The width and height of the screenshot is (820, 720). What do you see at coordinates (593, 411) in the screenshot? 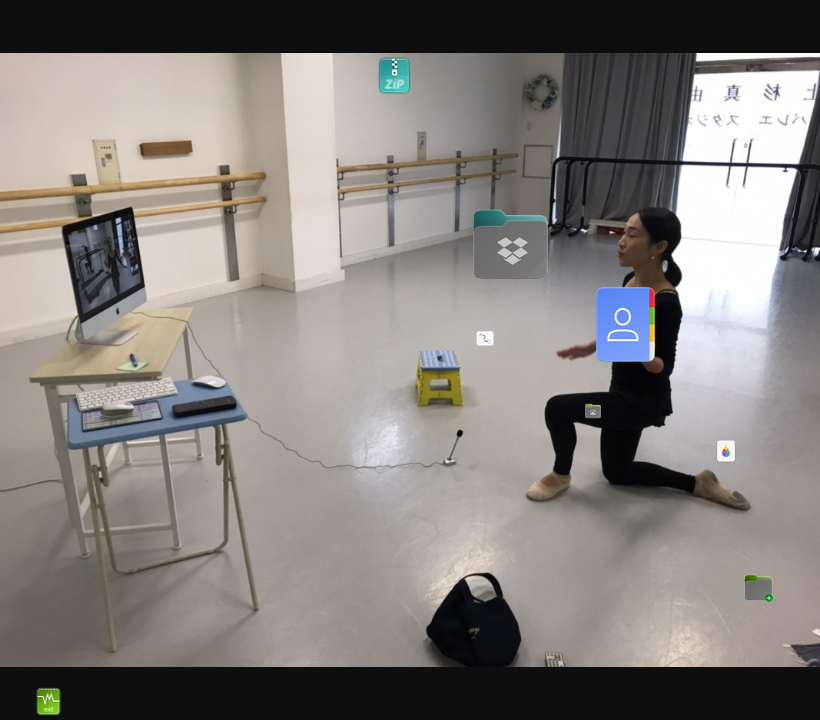
I see `open pictures folder` at bounding box center [593, 411].